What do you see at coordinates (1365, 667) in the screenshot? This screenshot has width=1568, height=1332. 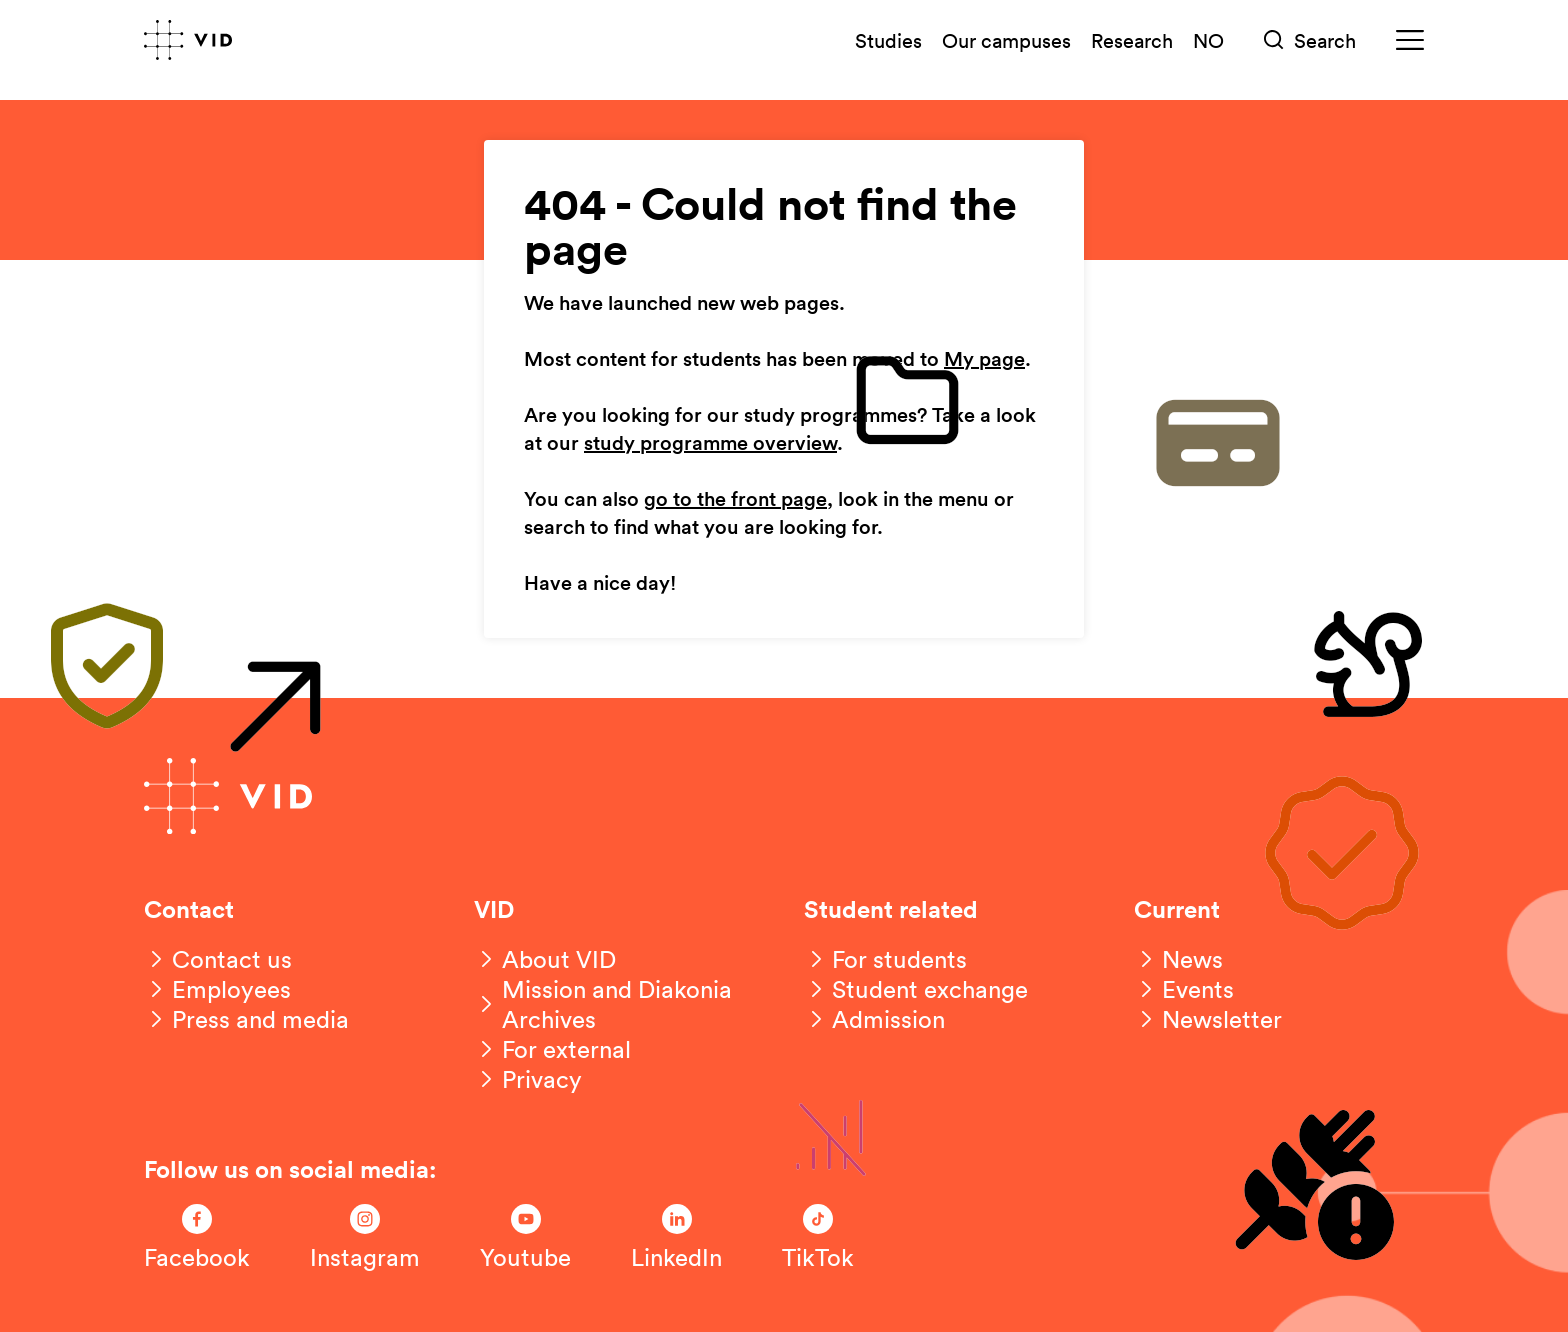 I see `view stashed or cached content` at bounding box center [1365, 667].